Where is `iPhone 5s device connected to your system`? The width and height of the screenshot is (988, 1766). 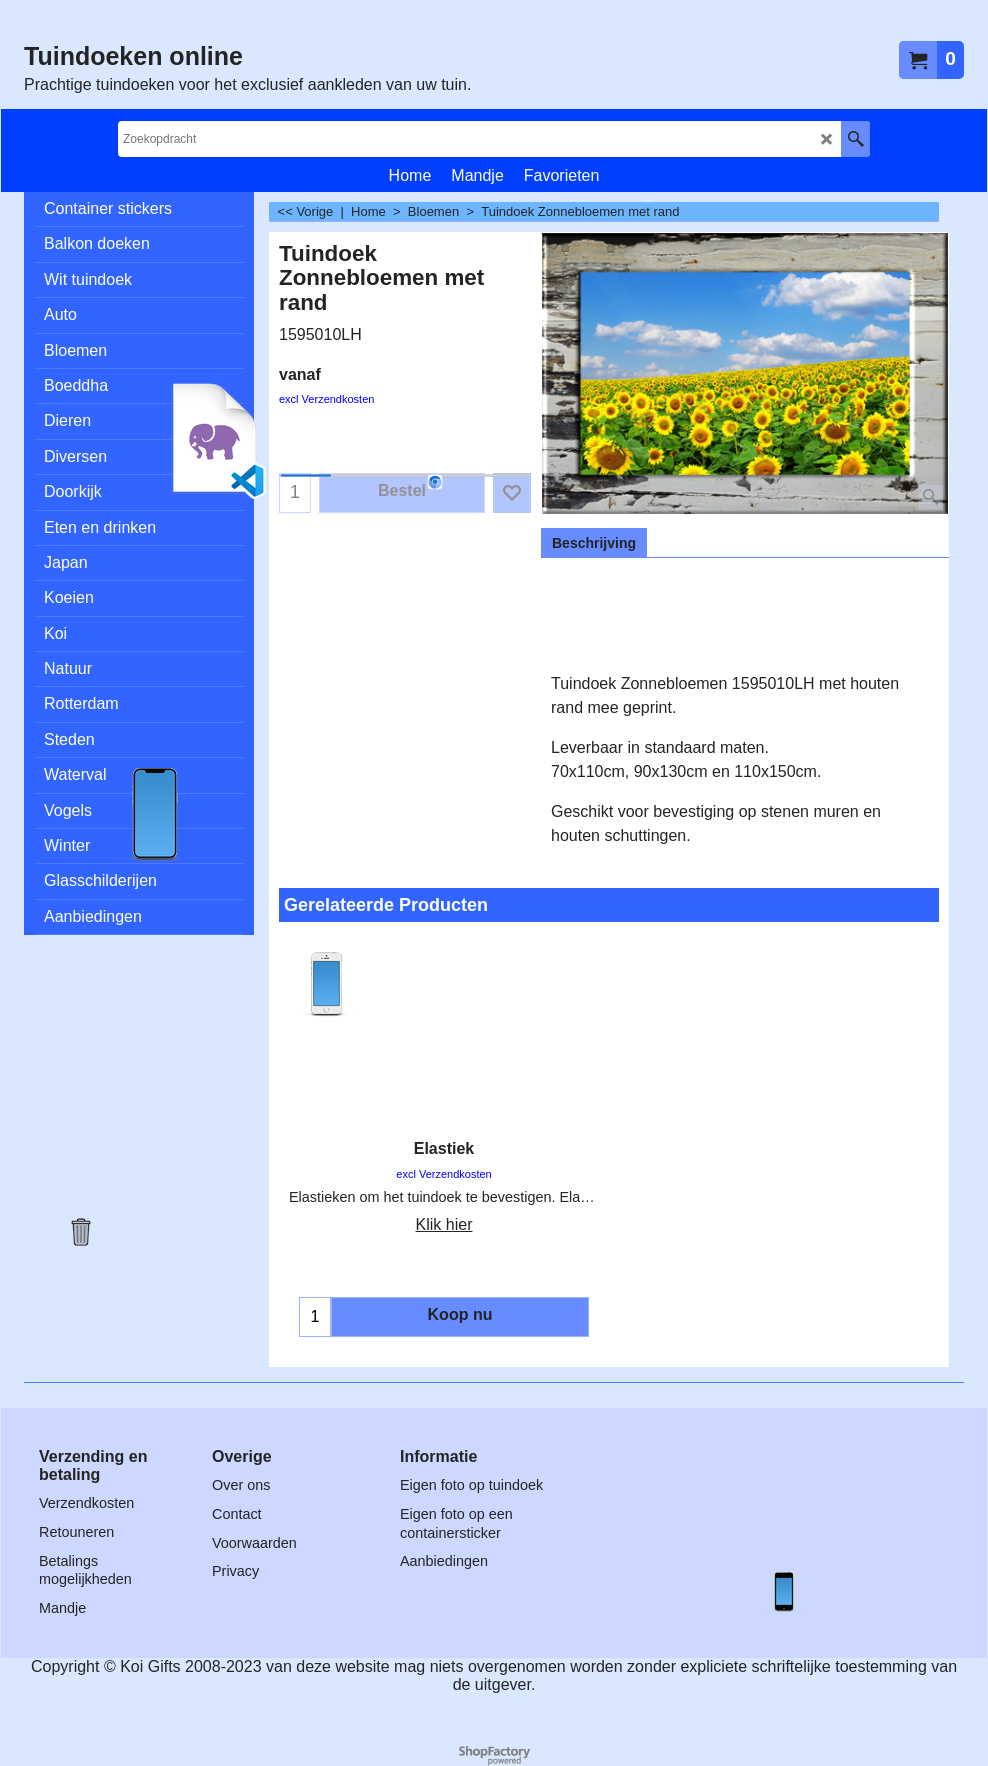 iPhone 5s device connected to your system is located at coordinates (326, 984).